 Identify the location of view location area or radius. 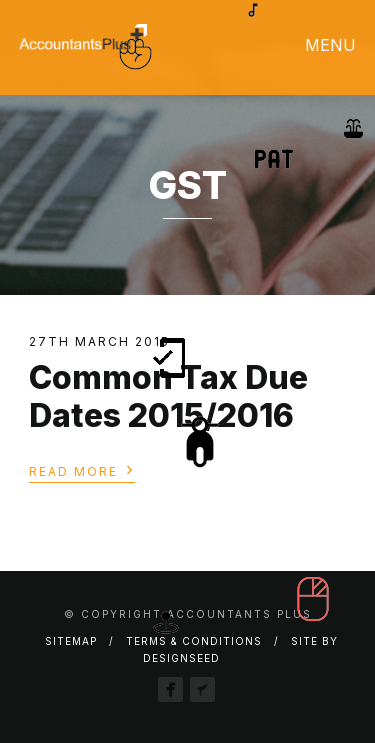
(166, 623).